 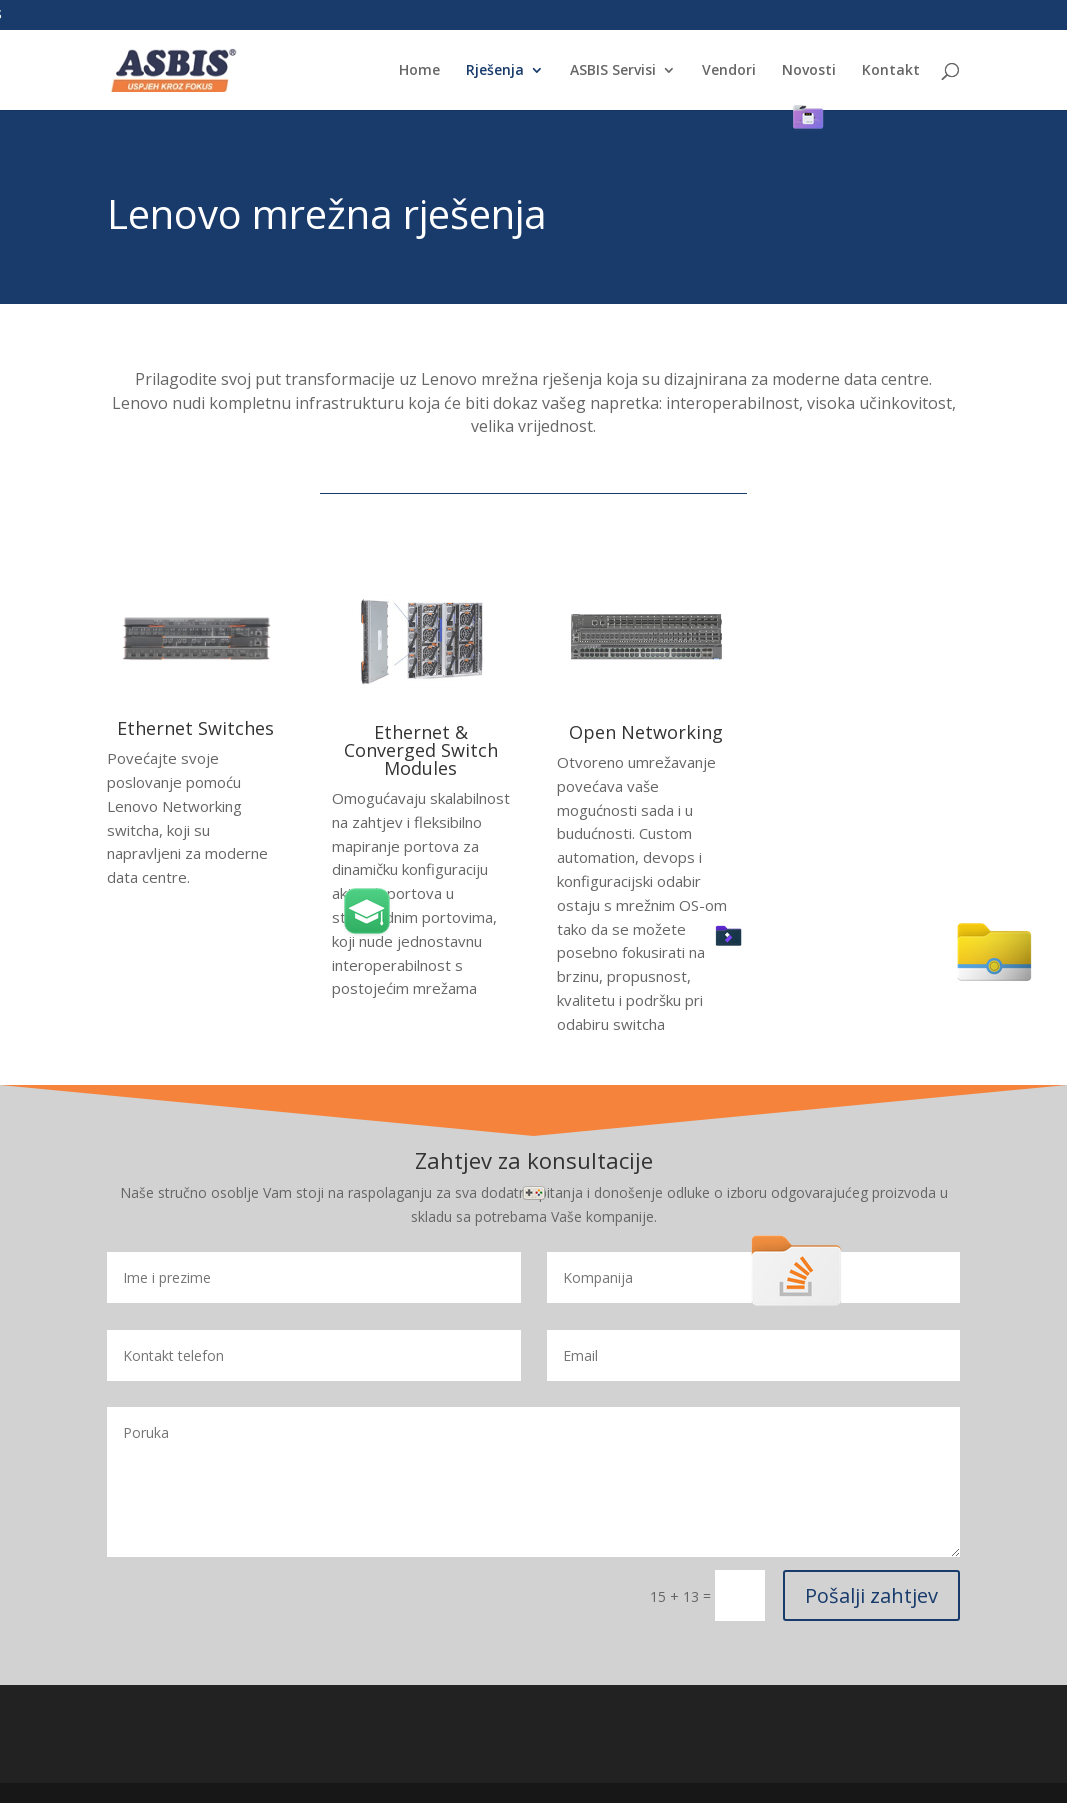 What do you see at coordinates (534, 1193) in the screenshot?
I see `game controller input device detected` at bounding box center [534, 1193].